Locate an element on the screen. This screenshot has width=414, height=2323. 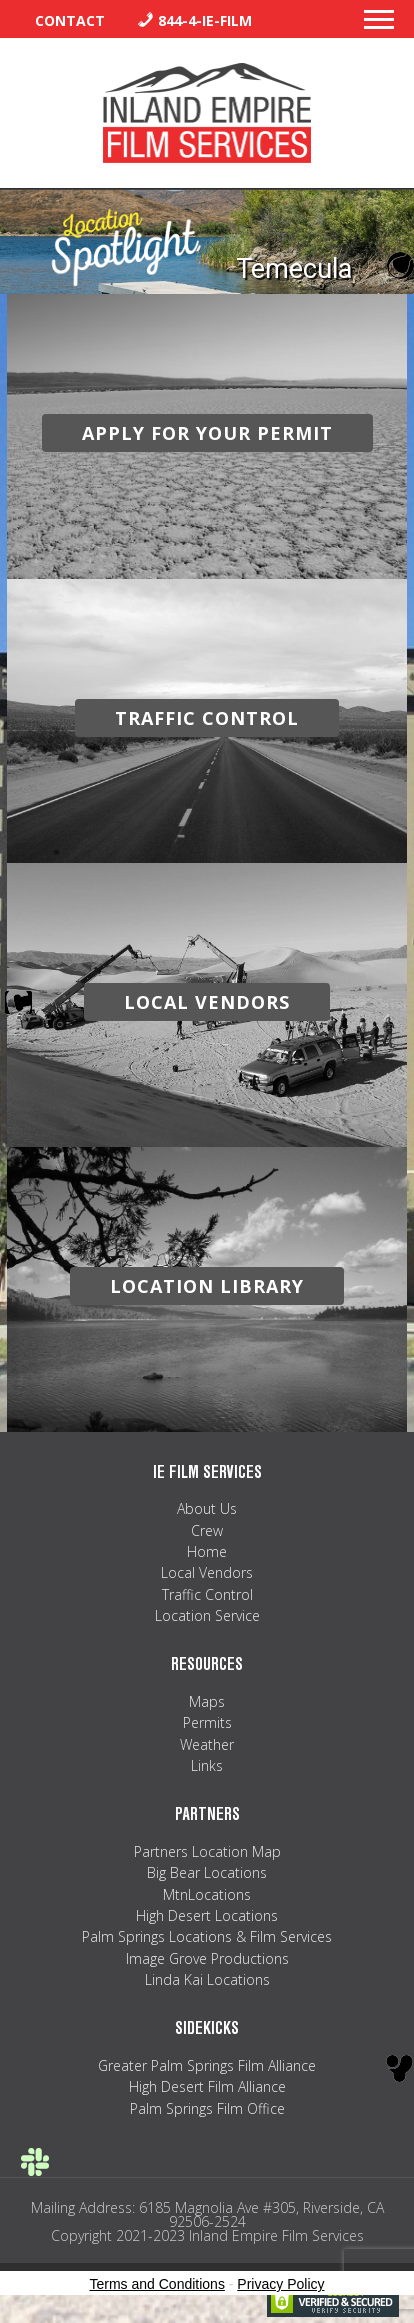
contao CMS logo is located at coordinates (18, 1002).